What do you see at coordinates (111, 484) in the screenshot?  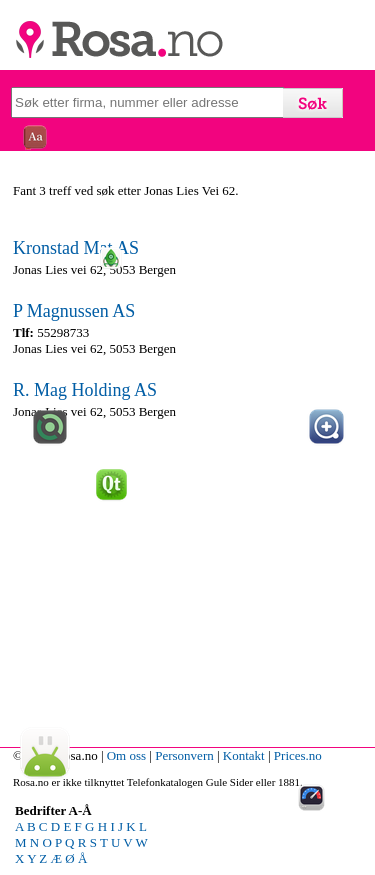 I see `open qt configuration settings` at bounding box center [111, 484].